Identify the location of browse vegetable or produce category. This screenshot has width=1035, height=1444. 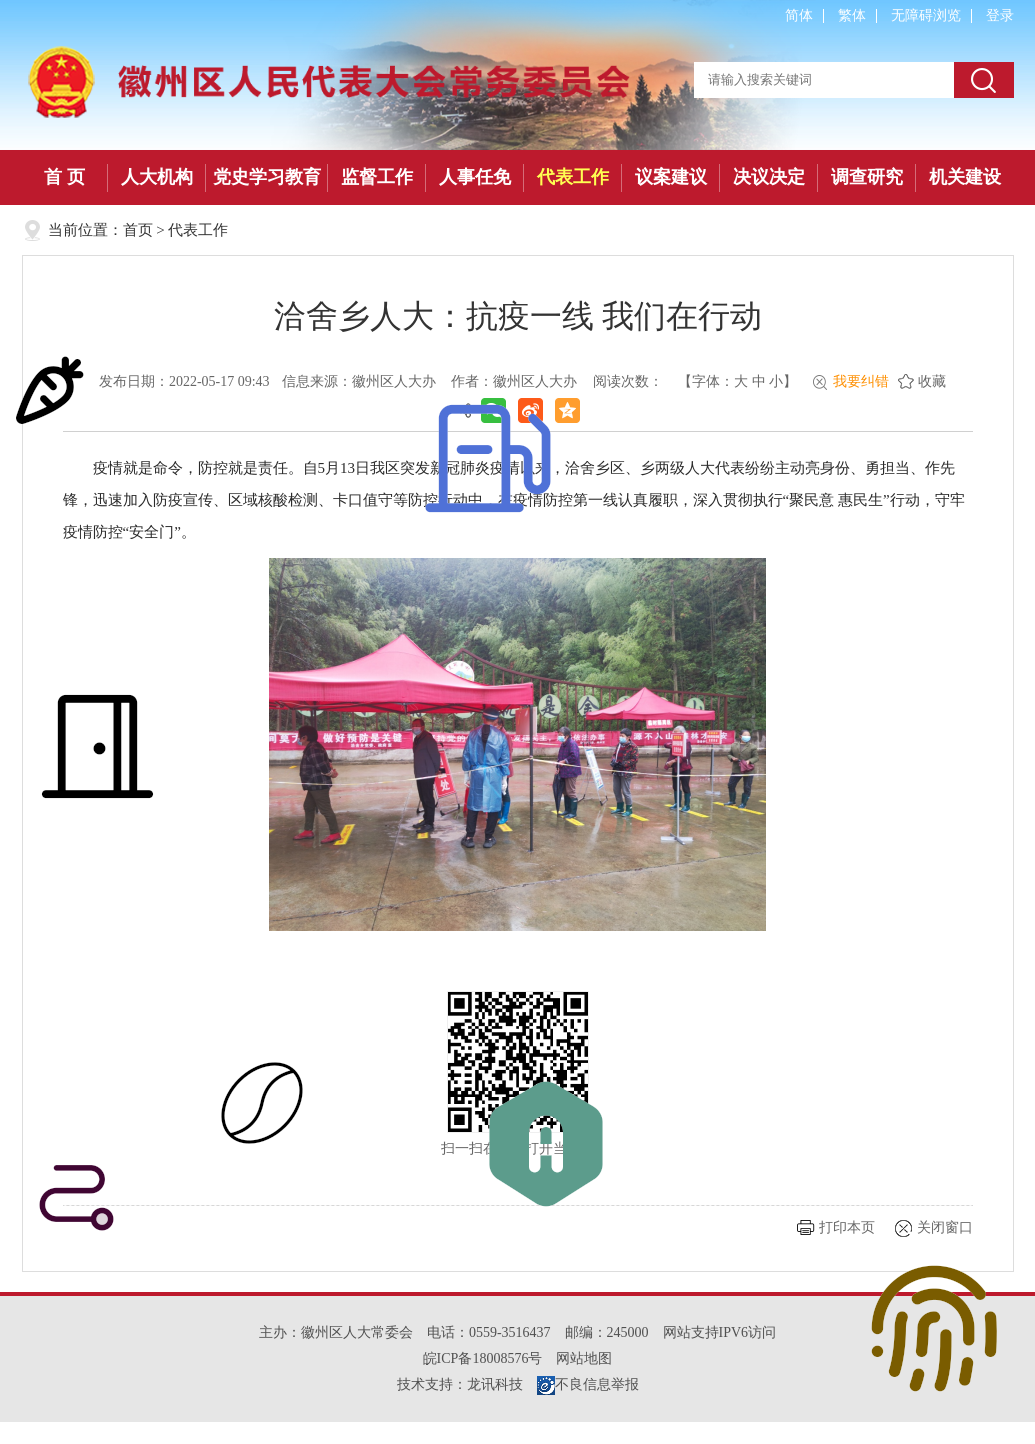
(48, 391).